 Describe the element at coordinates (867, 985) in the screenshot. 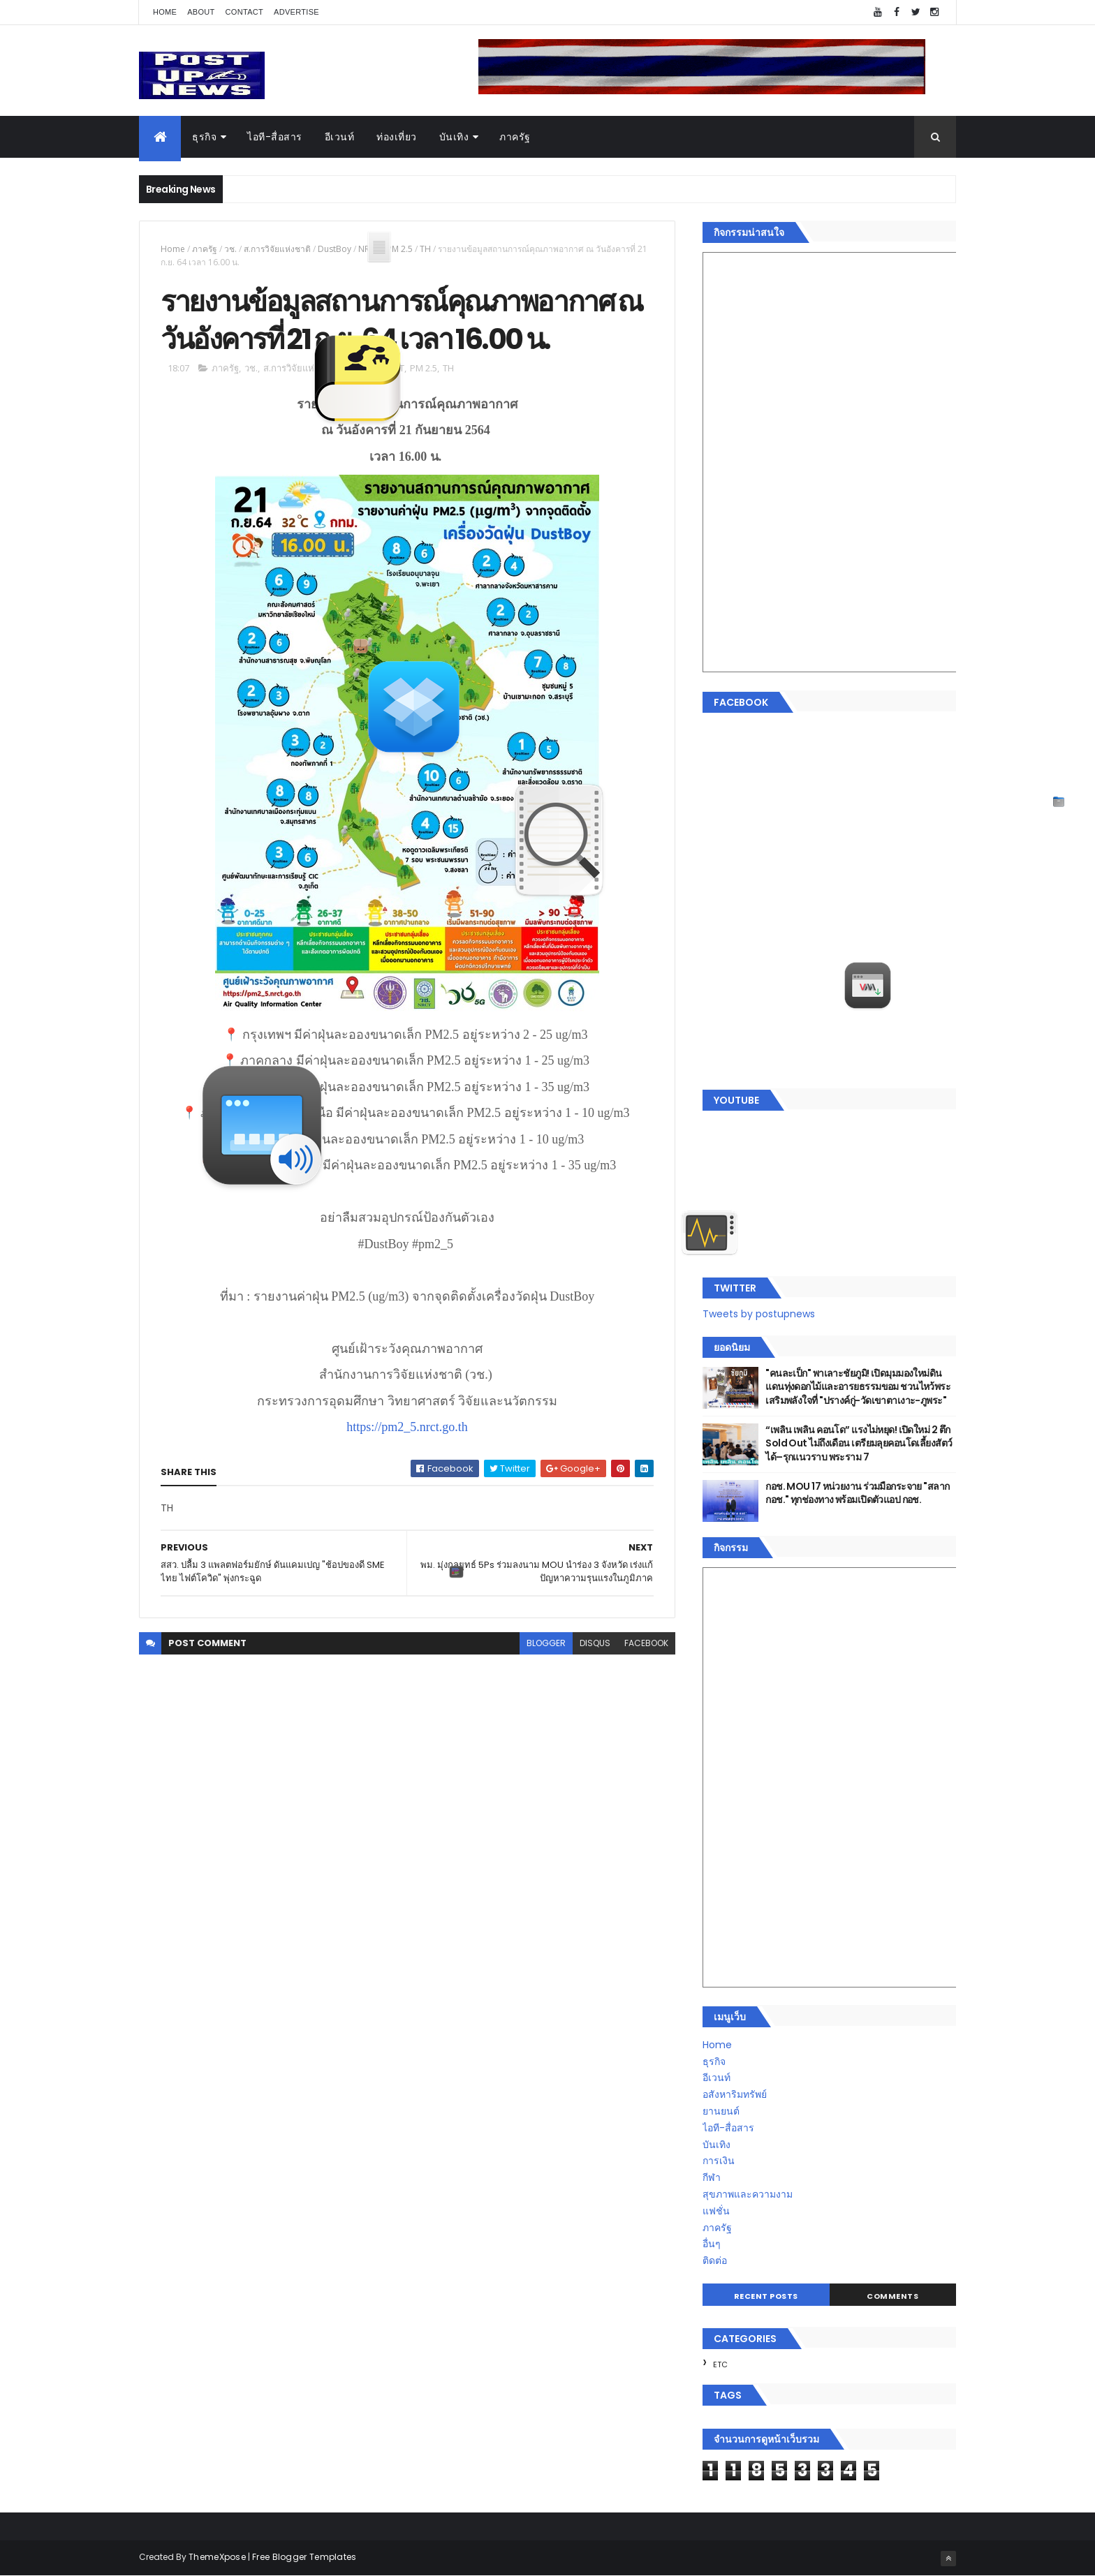

I see `configure virtual machine installation settings` at that location.